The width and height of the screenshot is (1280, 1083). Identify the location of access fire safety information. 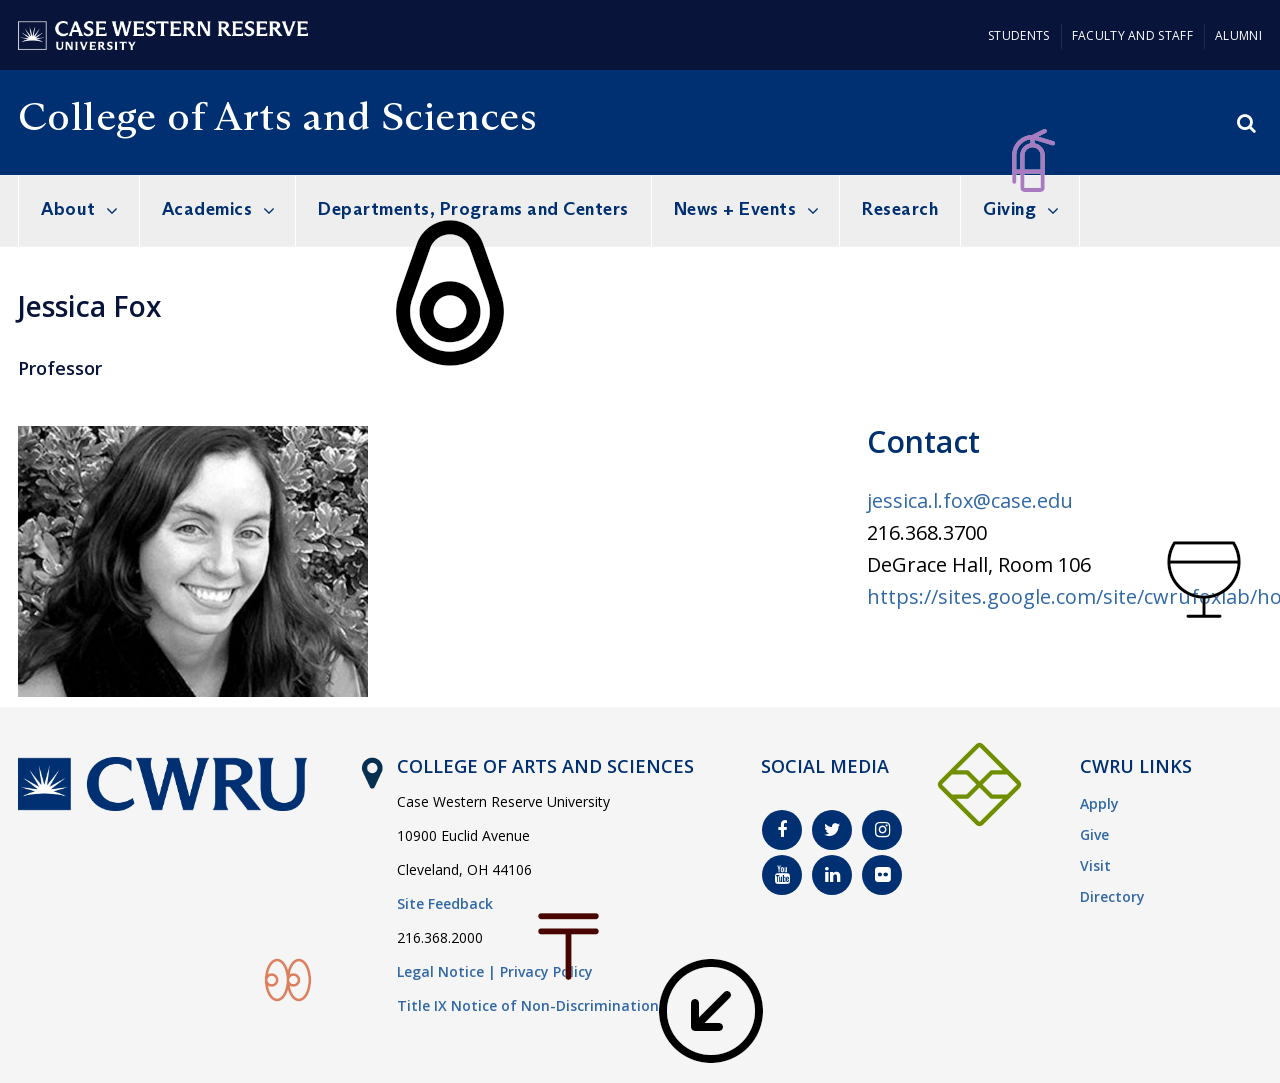
(1030, 161).